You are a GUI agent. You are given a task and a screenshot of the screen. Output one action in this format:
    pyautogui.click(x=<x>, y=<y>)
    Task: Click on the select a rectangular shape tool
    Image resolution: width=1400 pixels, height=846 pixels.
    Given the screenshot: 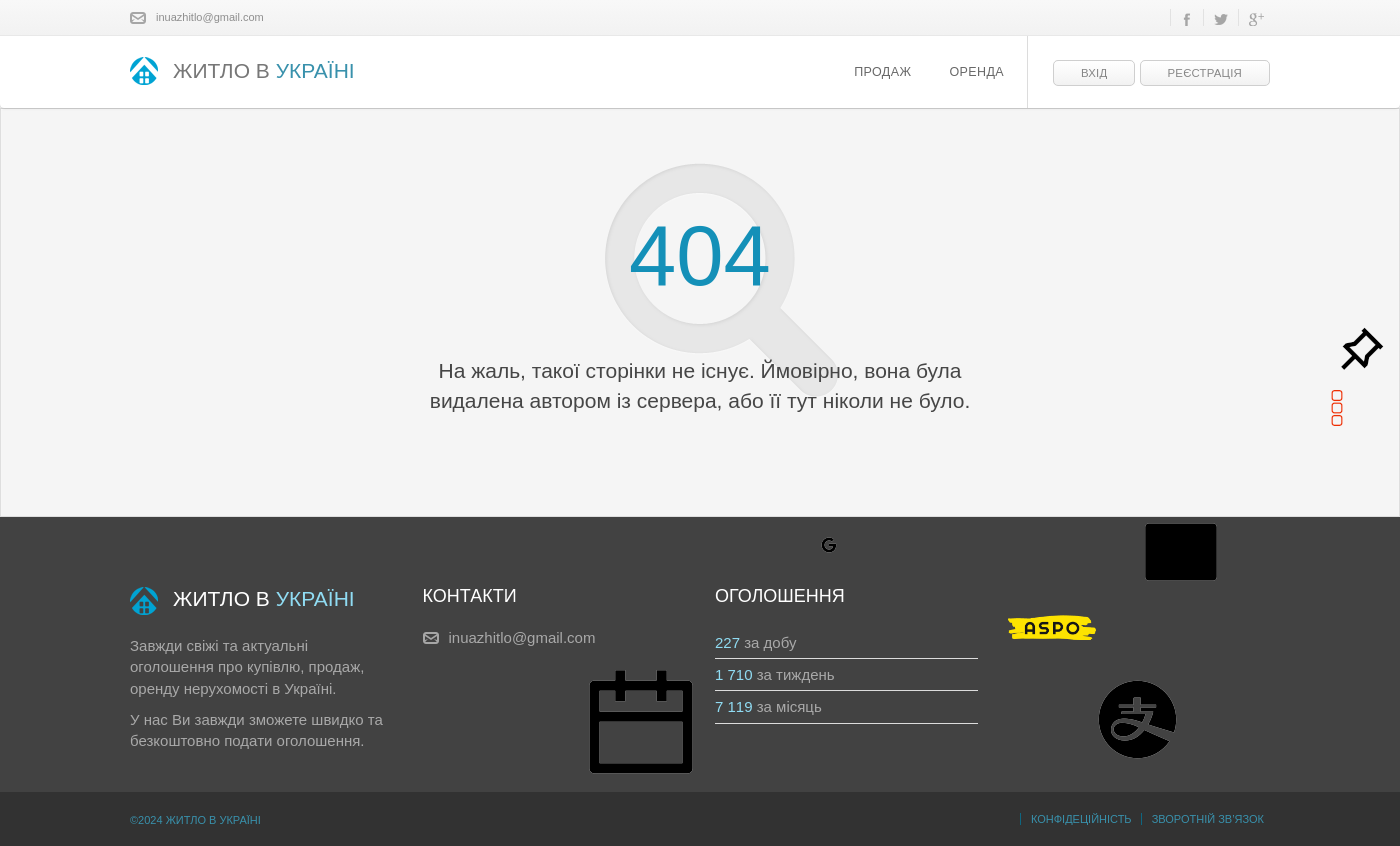 What is the action you would take?
    pyautogui.click(x=1181, y=552)
    